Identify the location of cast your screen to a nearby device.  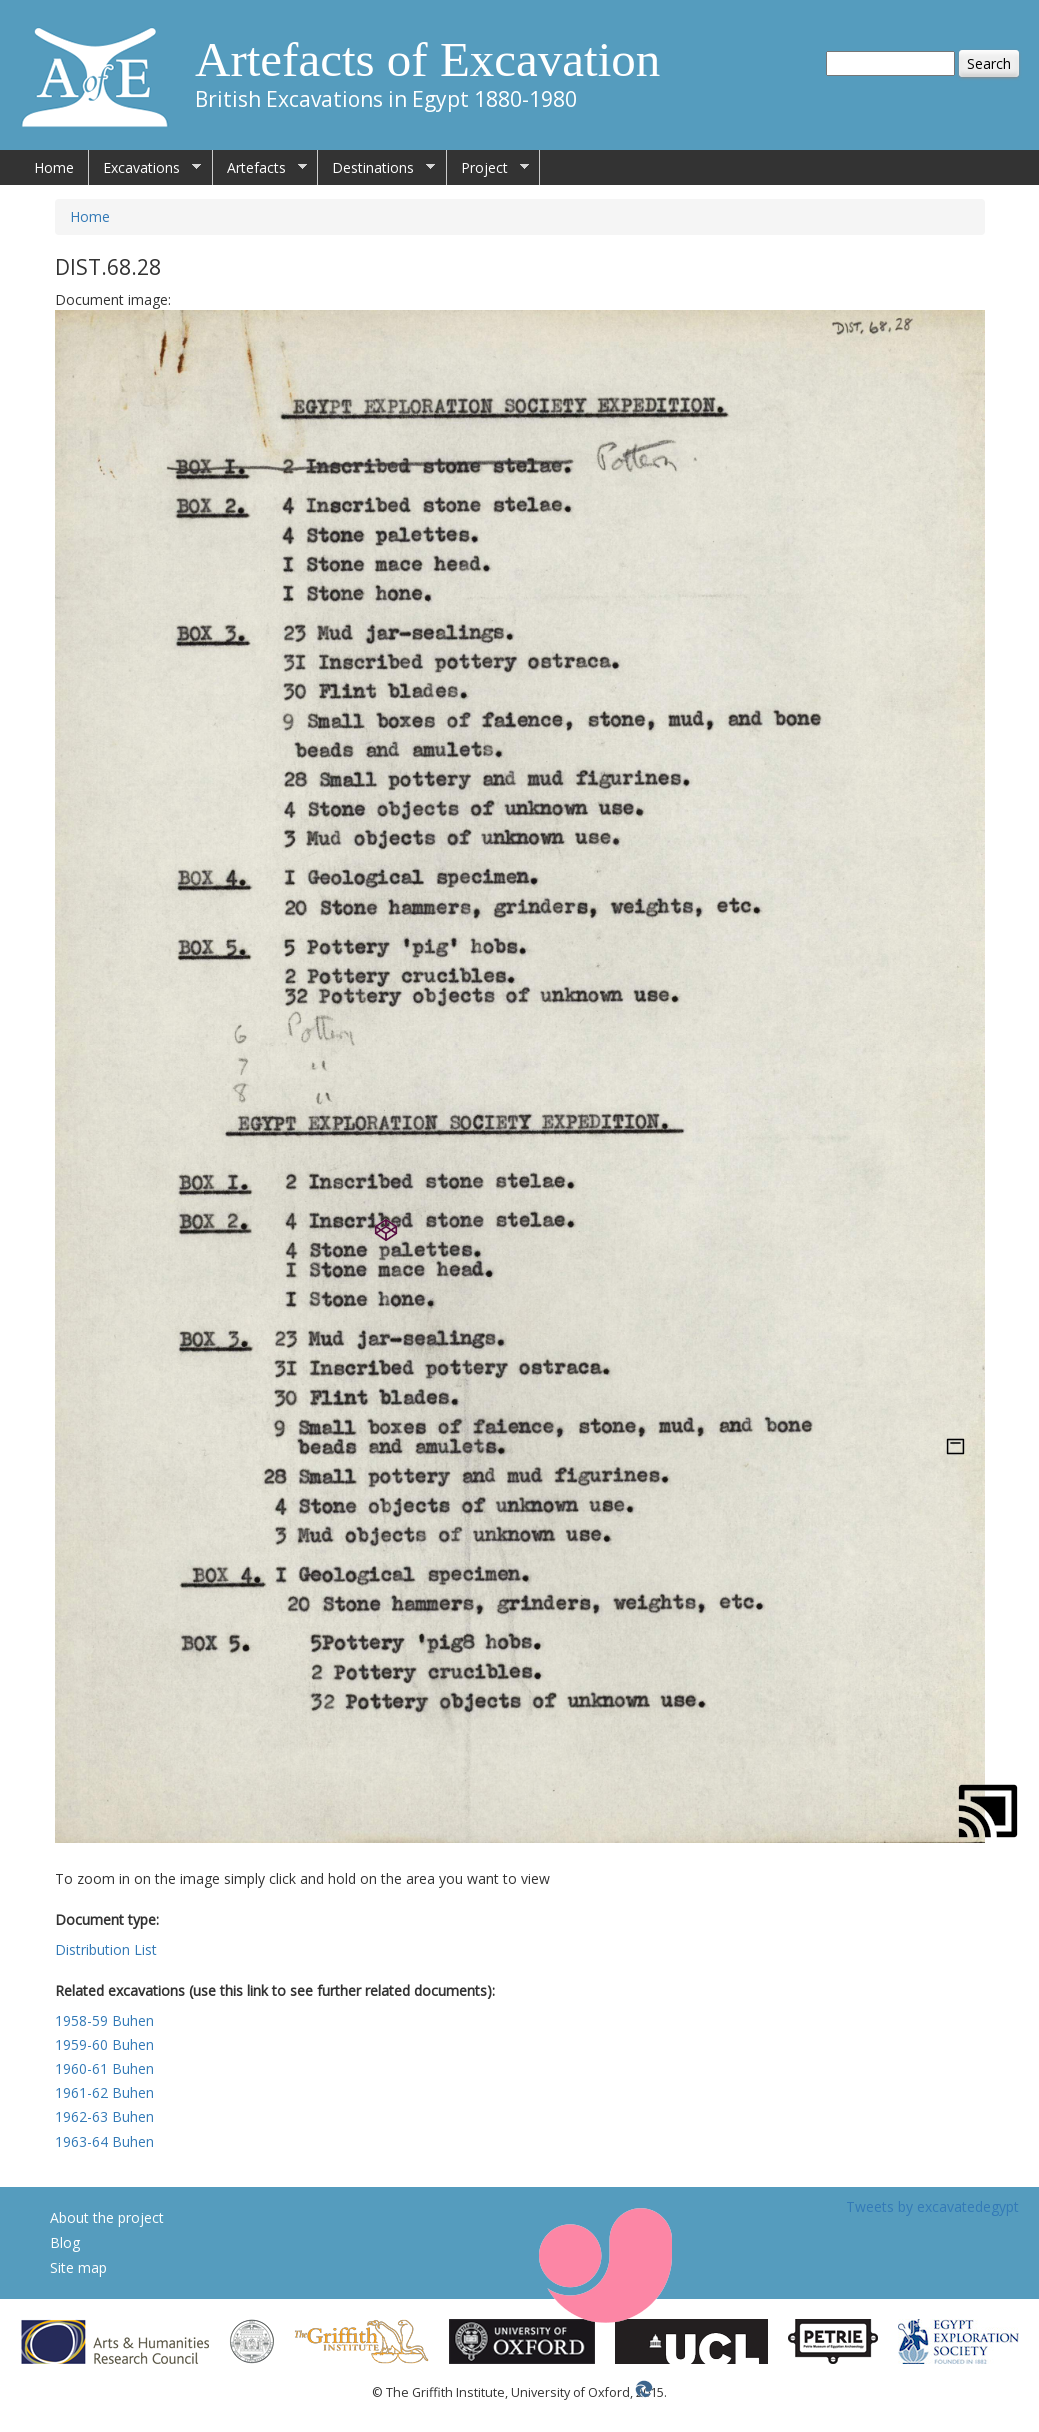
(988, 1811).